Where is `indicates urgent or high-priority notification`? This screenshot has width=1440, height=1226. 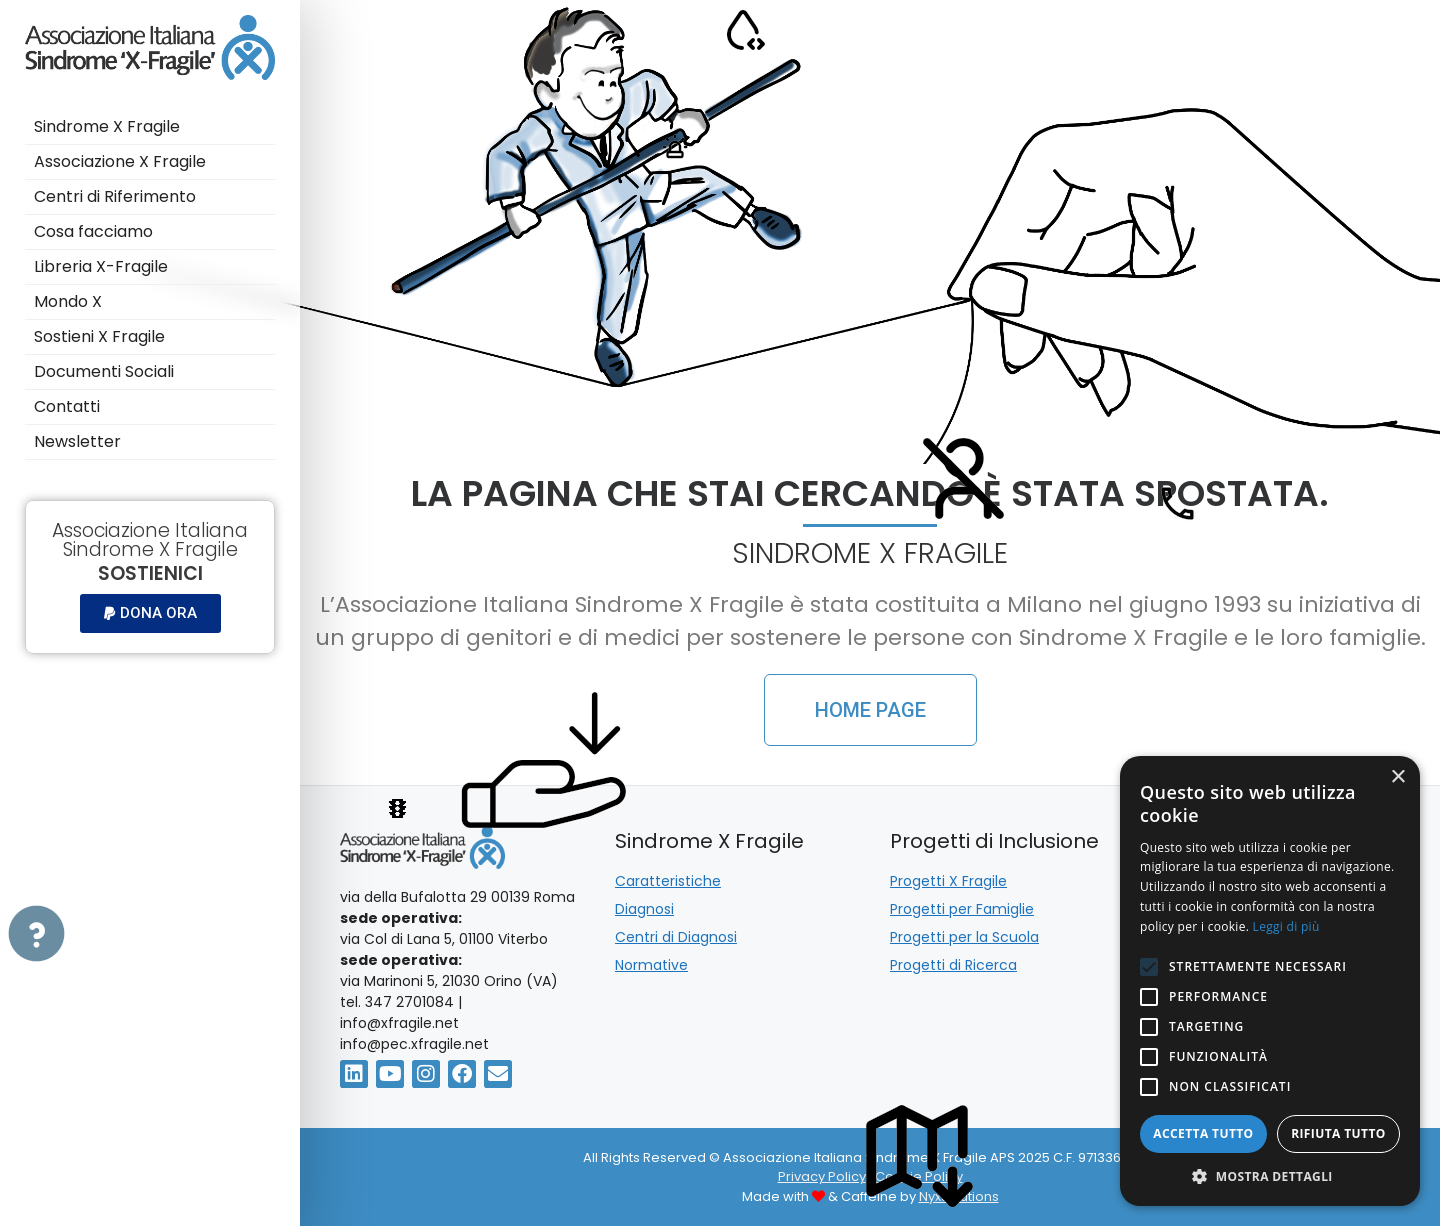
indicates urgent or high-priority notification is located at coordinates (675, 147).